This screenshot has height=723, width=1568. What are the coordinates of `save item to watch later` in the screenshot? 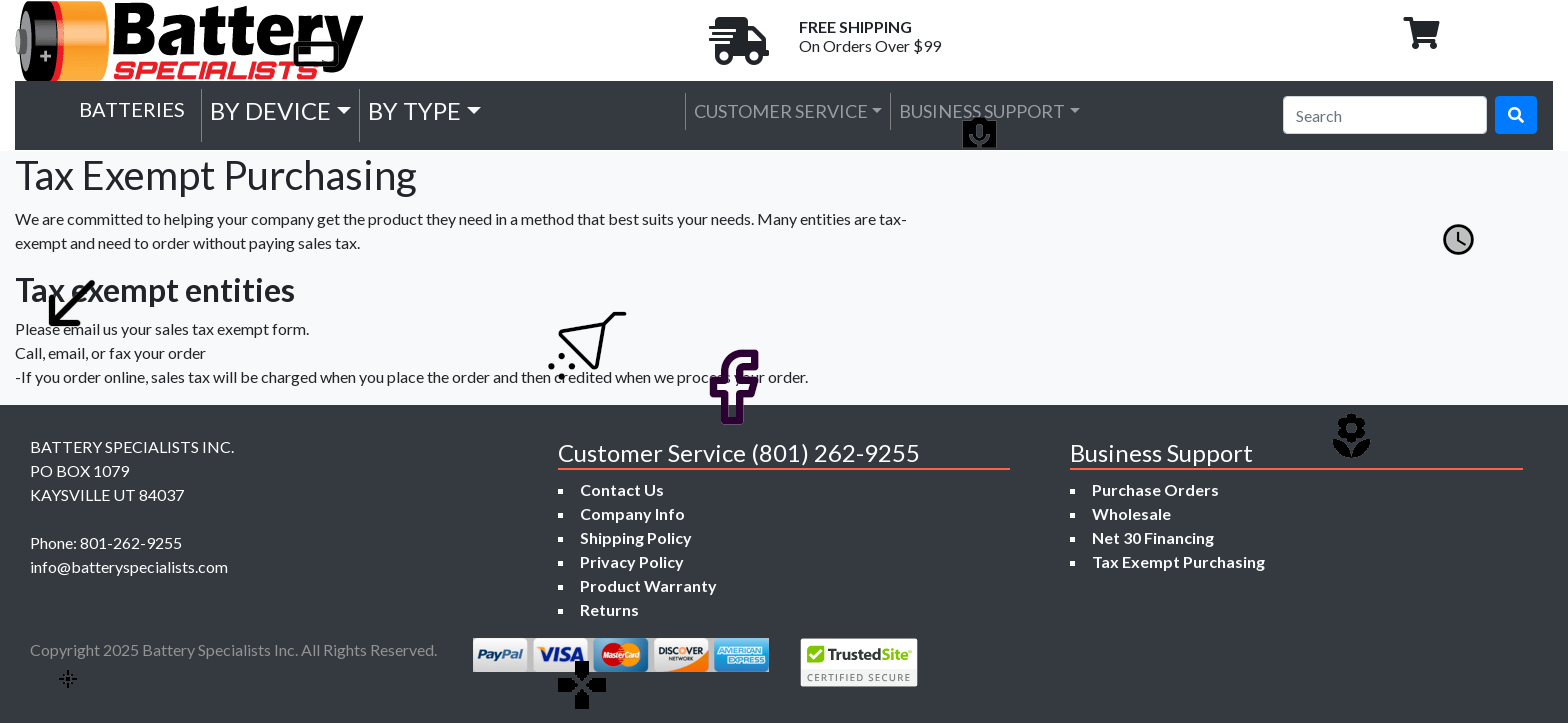 It's located at (1458, 239).